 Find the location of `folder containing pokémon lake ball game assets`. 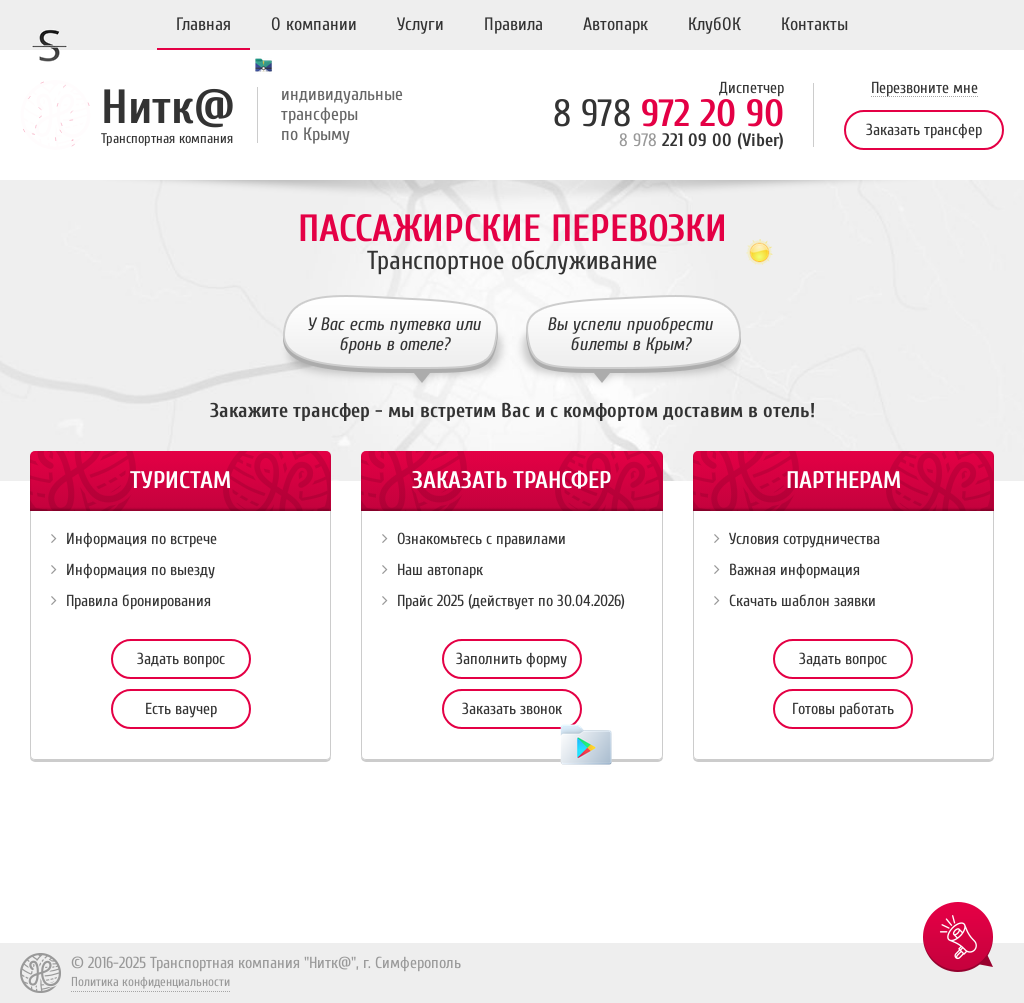

folder containing pokémon lake ball game assets is located at coordinates (263, 65).